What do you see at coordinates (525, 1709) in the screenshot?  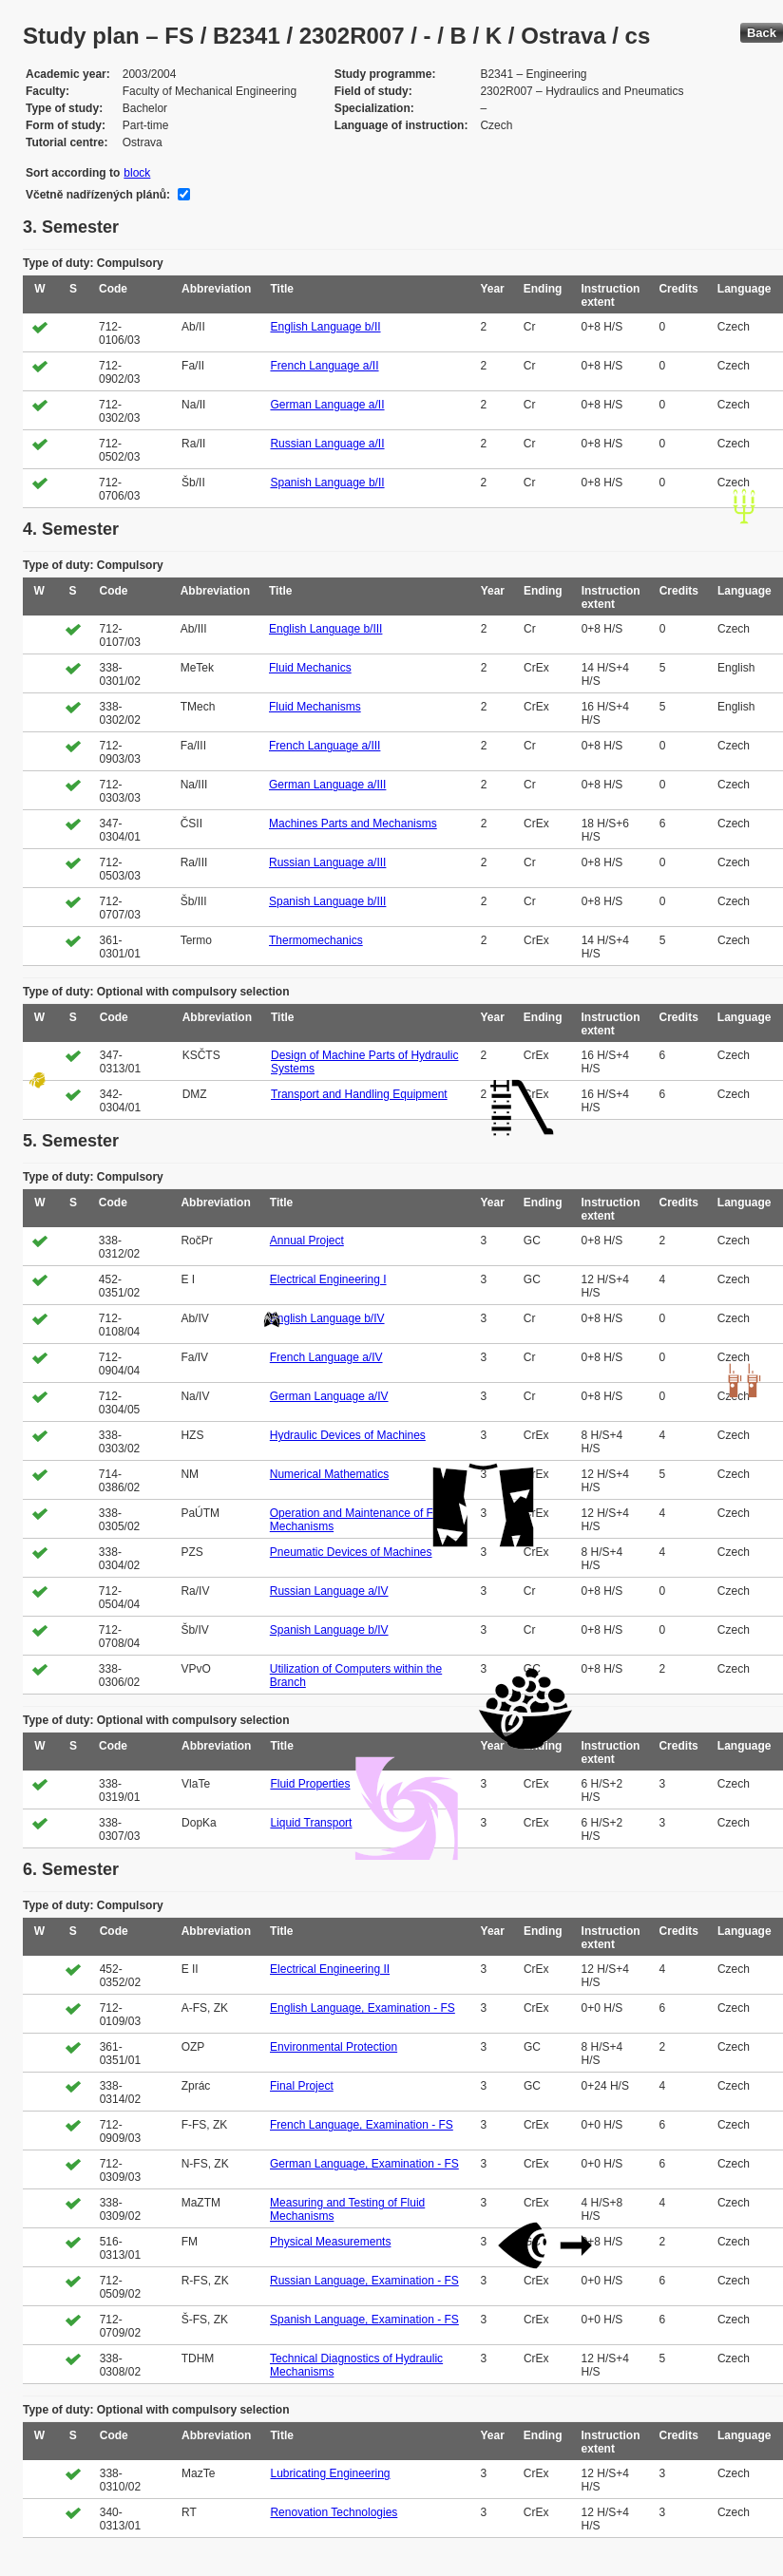 I see `view fruit or berry recipes` at bounding box center [525, 1709].